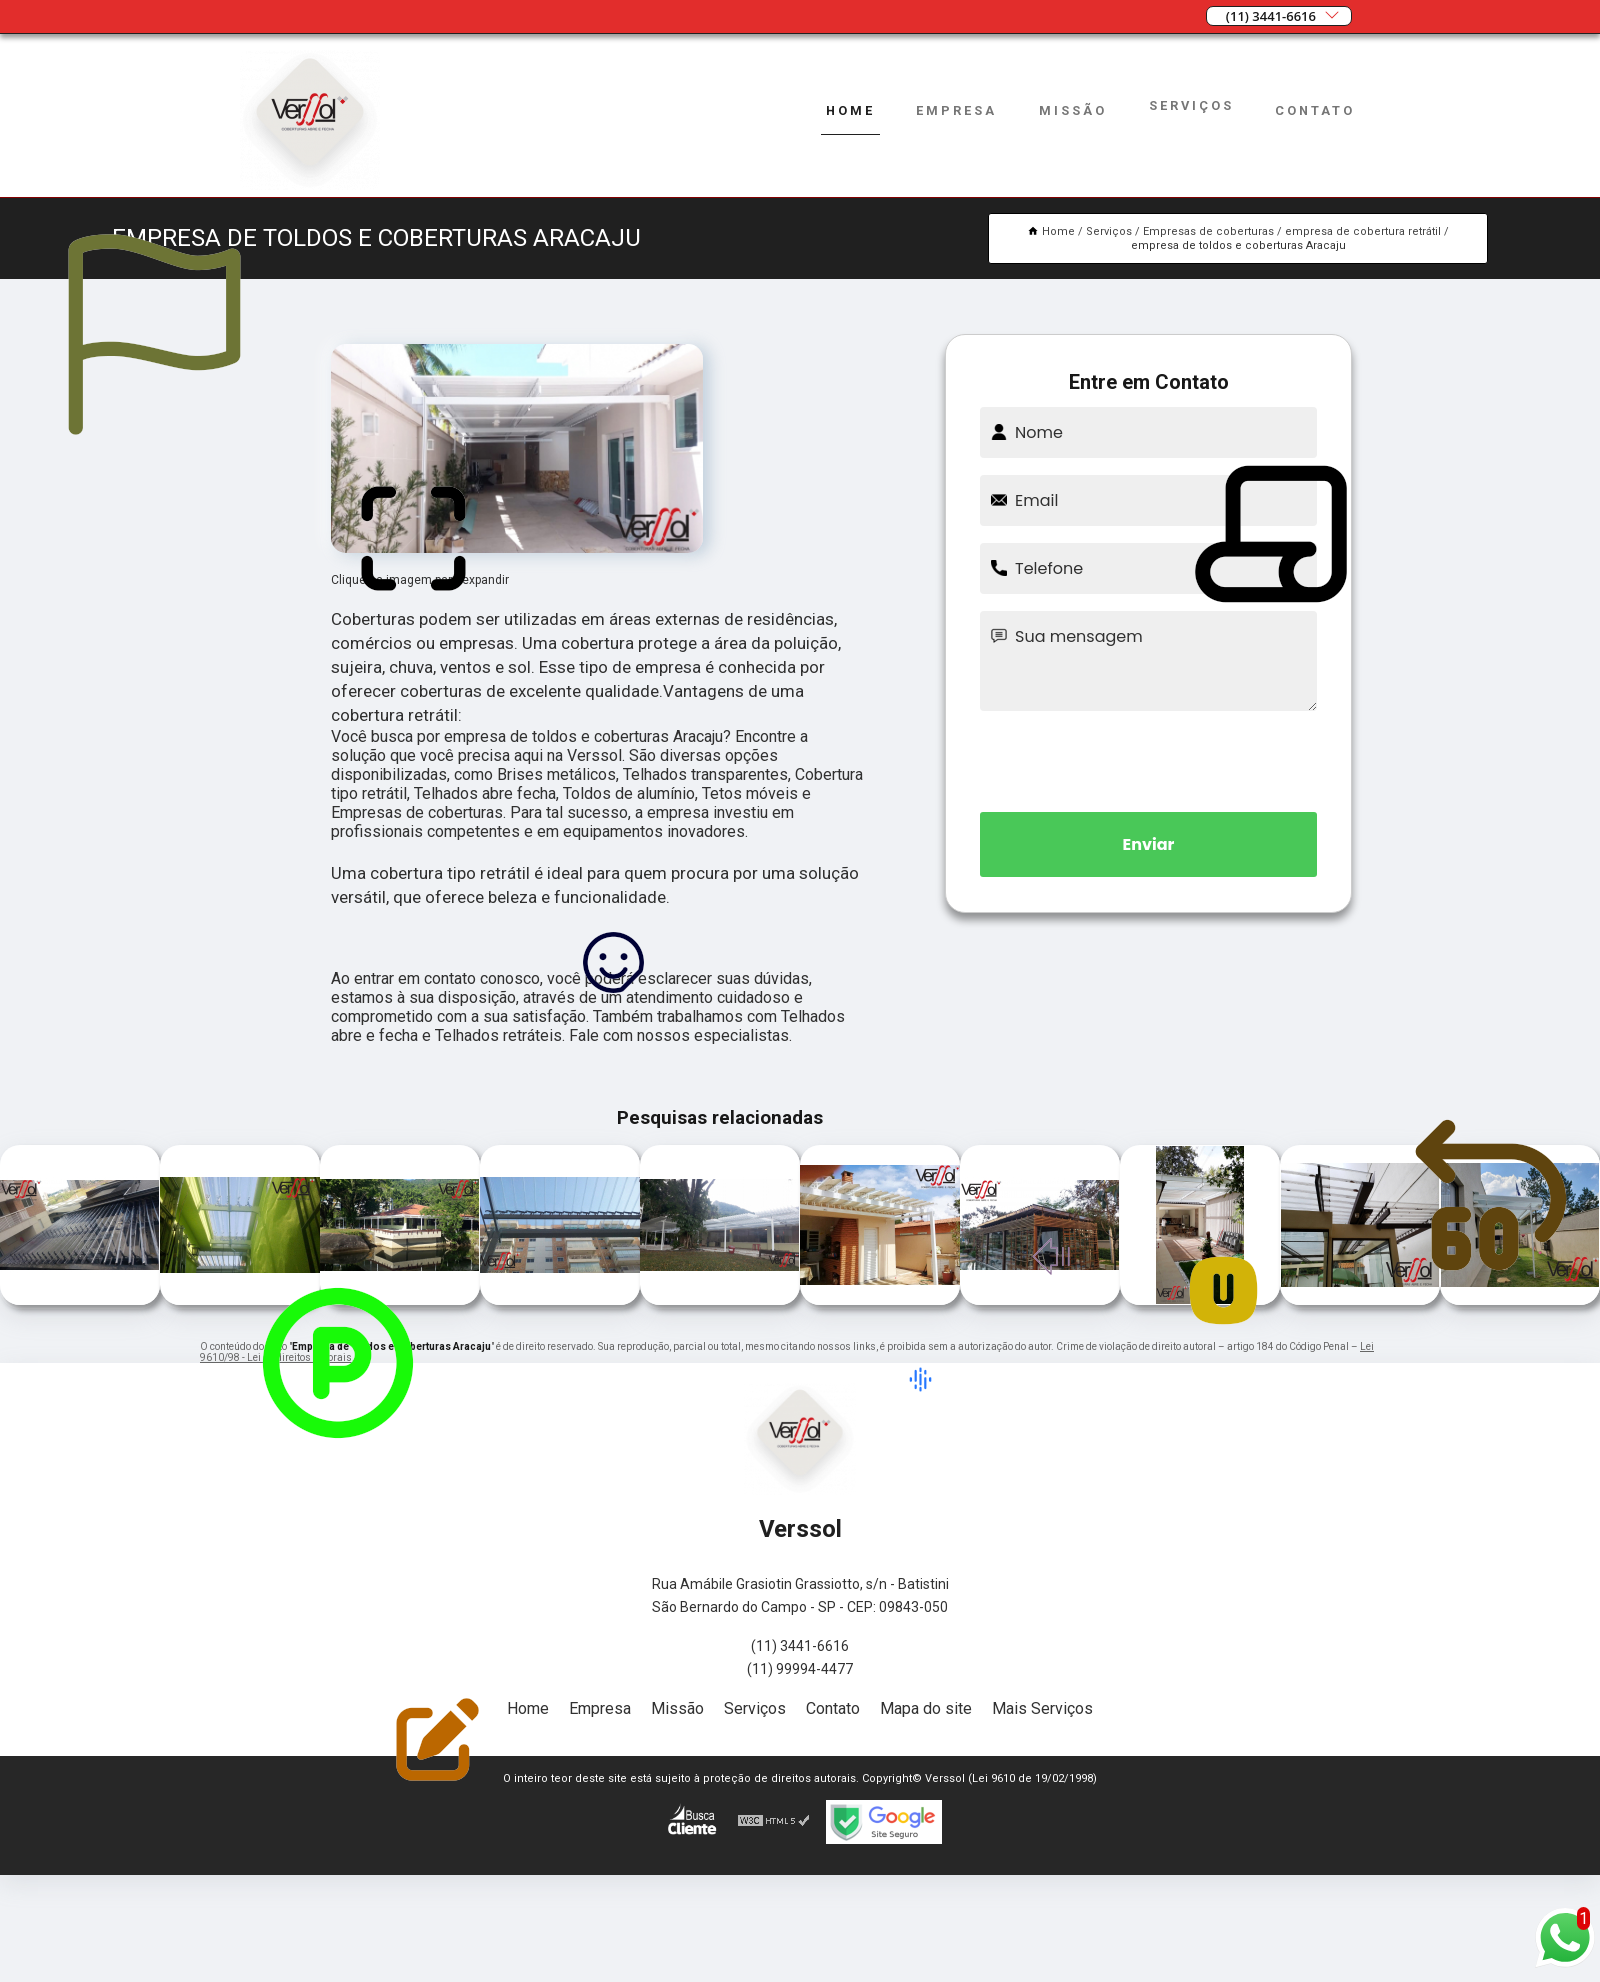  What do you see at coordinates (1271, 534) in the screenshot?
I see `view or edit scripts` at bounding box center [1271, 534].